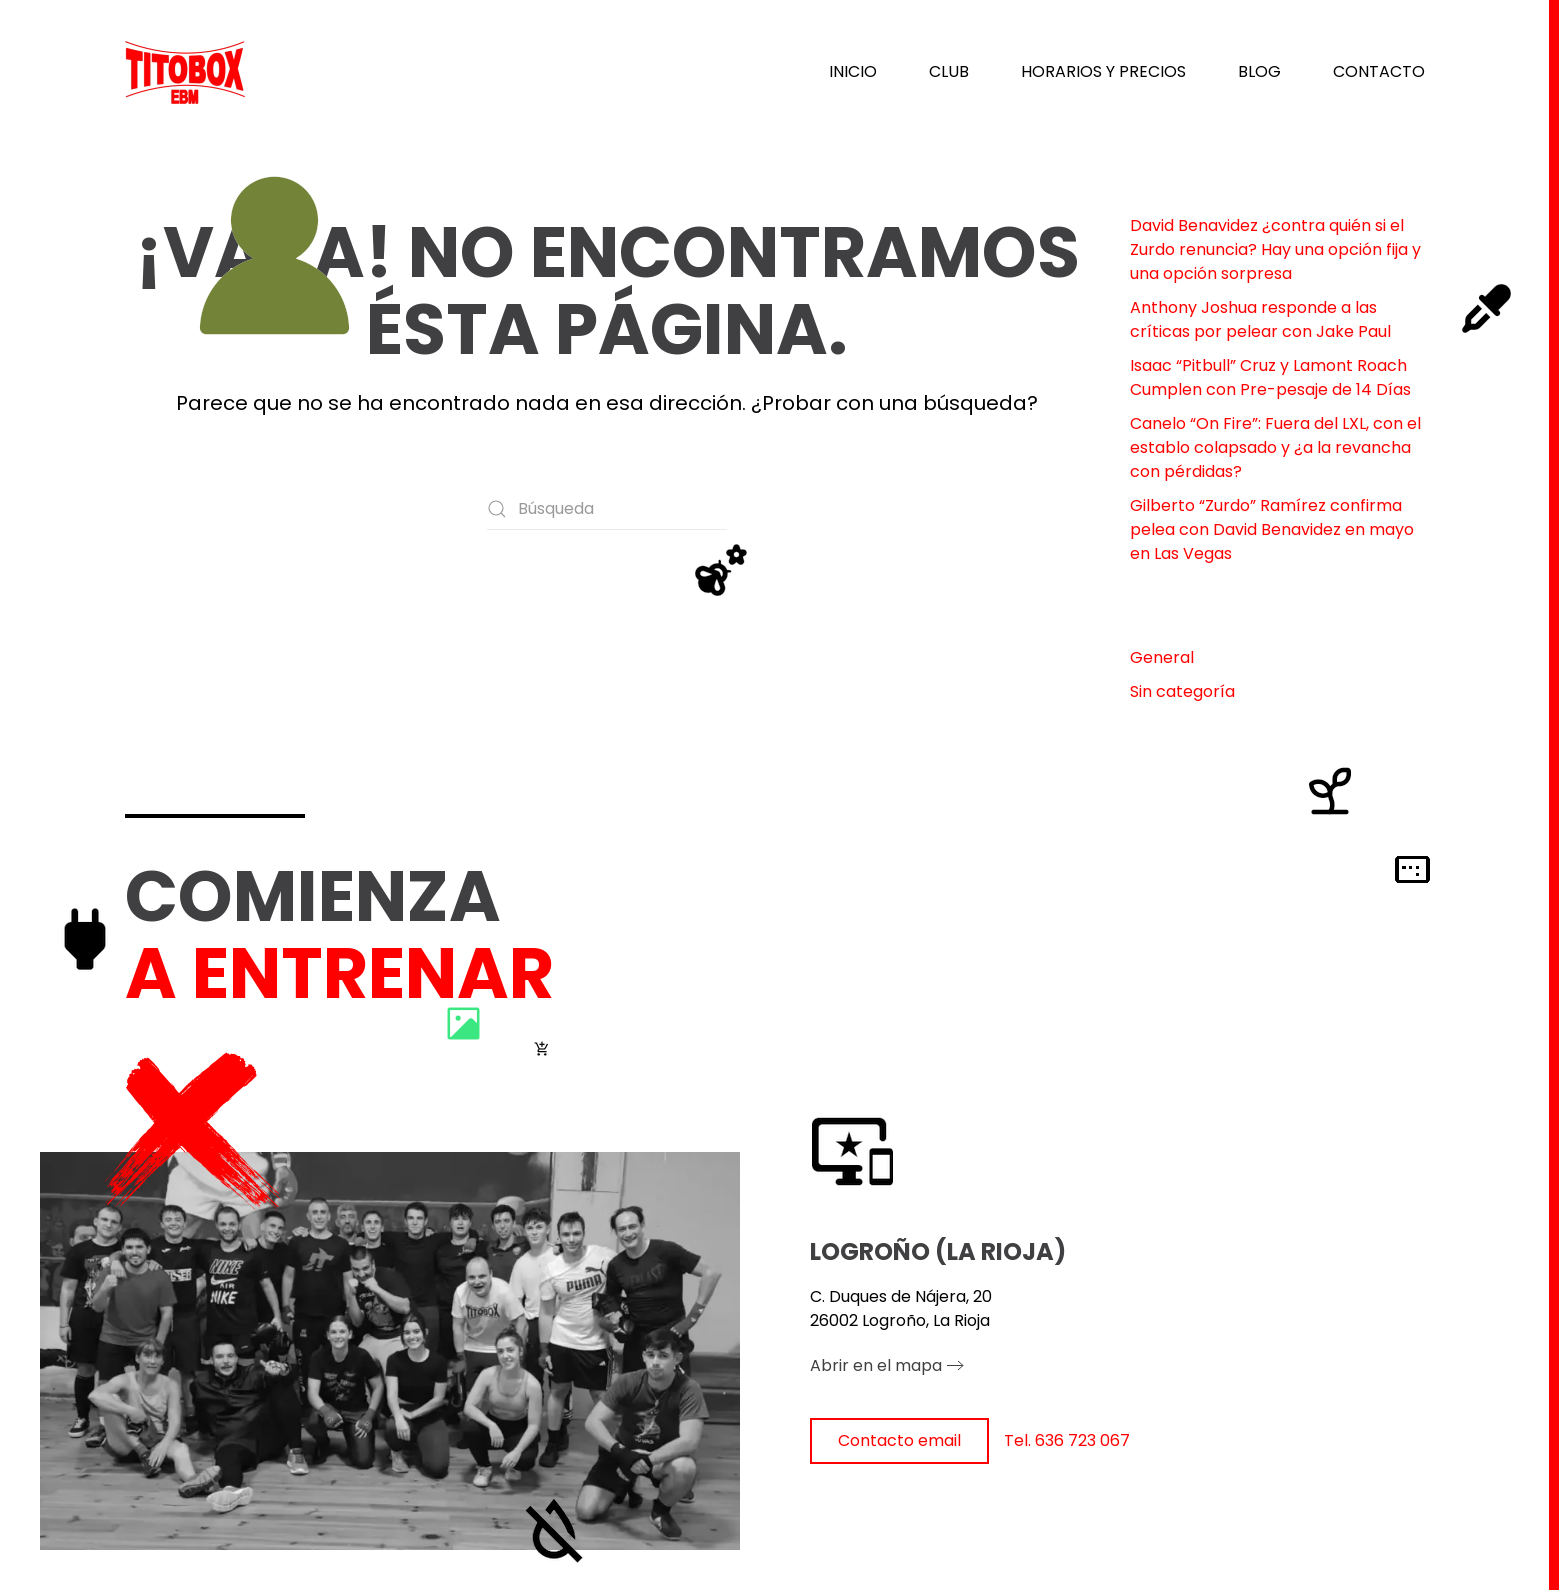  What do you see at coordinates (1486, 308) in the screenshot?
I see `select a color from the canvas` at bounding box center [1486, 308].